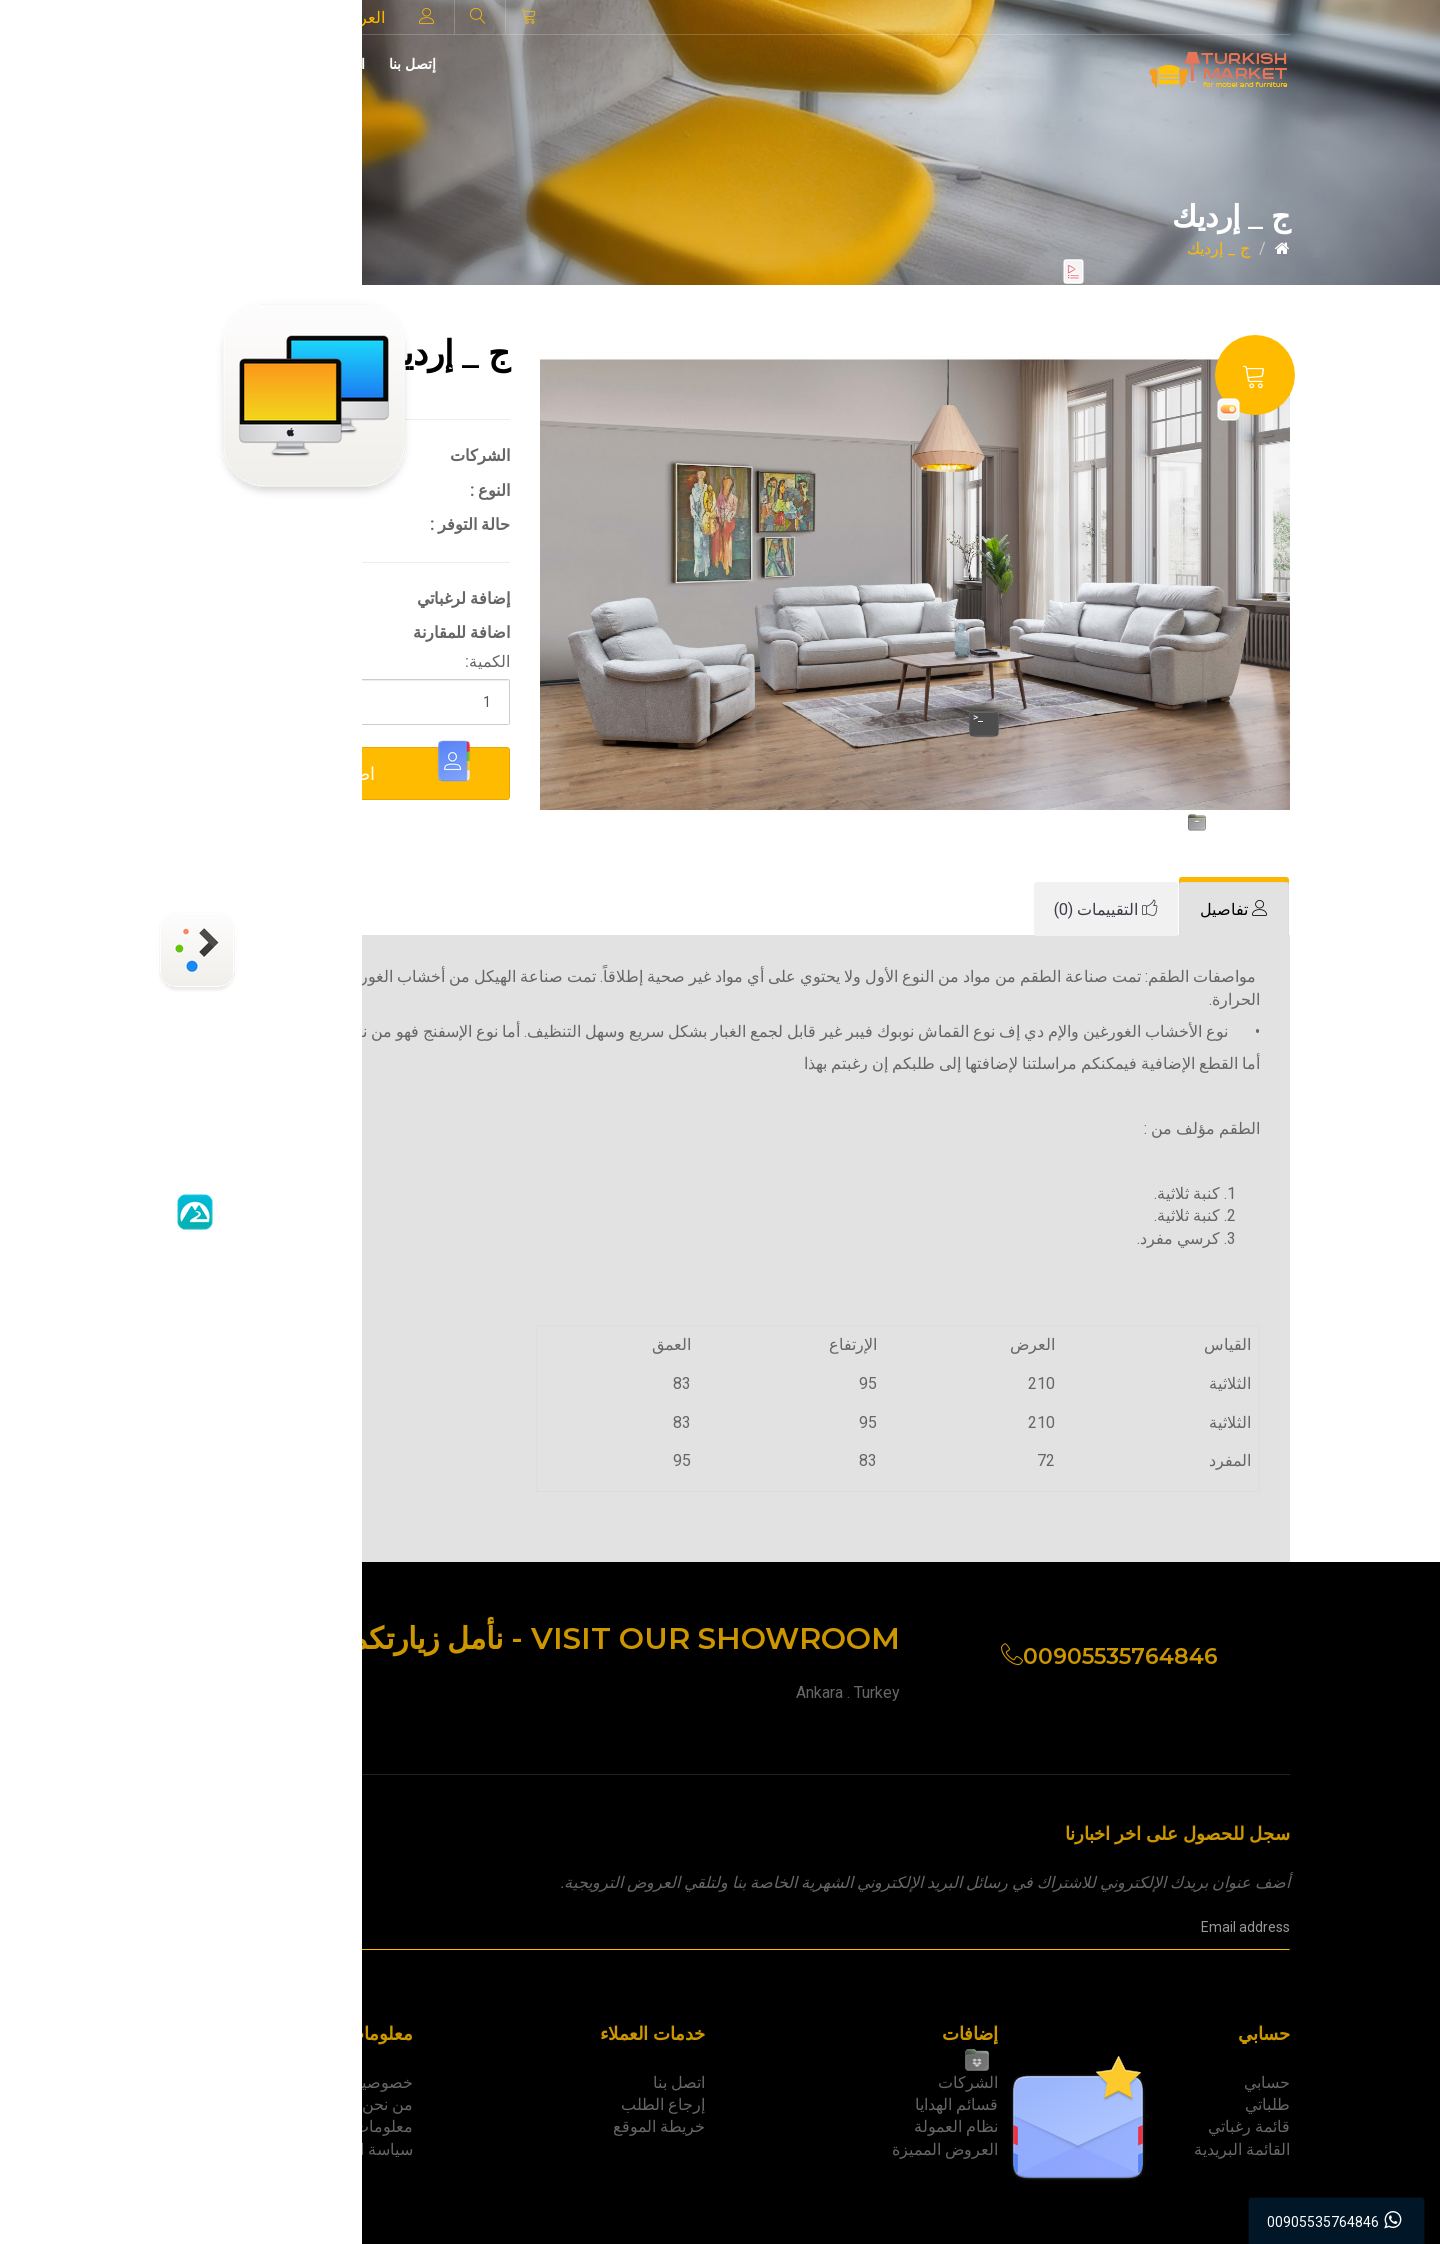  Describe the element at coordinates (1197, 822) in the screenshot. I see `open file manager application` at that location.